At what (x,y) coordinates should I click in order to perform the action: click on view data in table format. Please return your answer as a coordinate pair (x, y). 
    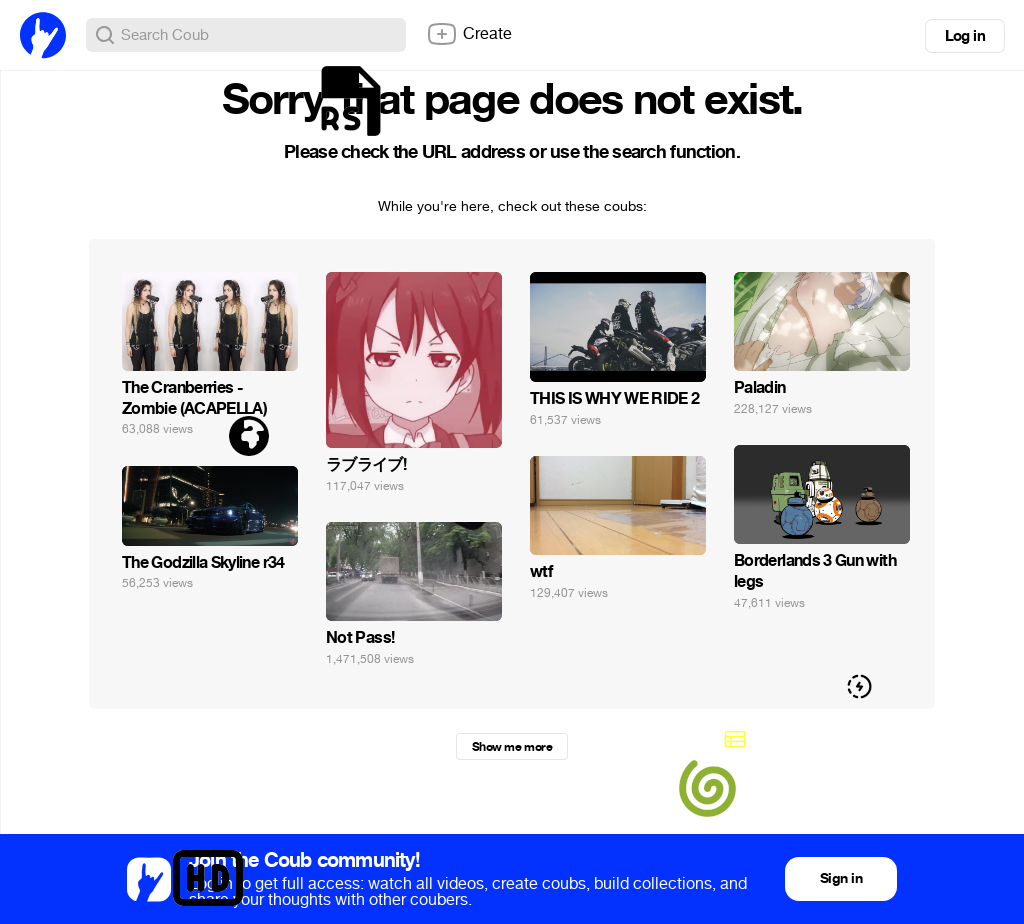
    Looking at the image, I should click on (735, 739).